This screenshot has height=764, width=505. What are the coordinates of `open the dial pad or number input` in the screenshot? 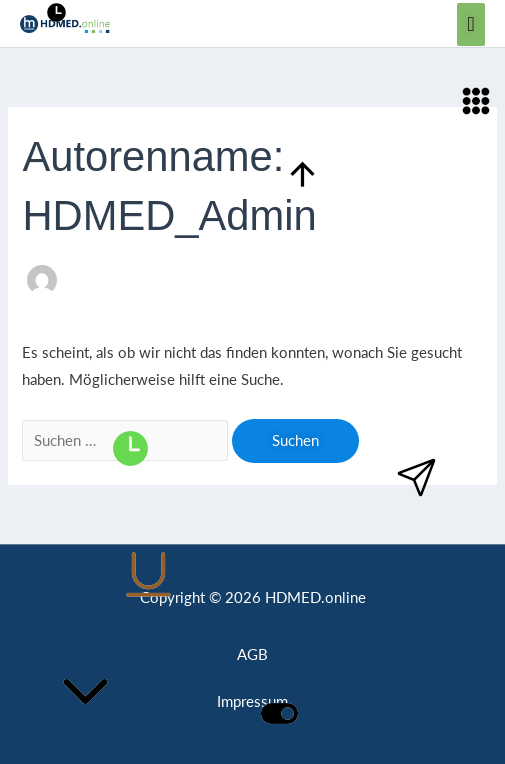 It's located at (476, 101).